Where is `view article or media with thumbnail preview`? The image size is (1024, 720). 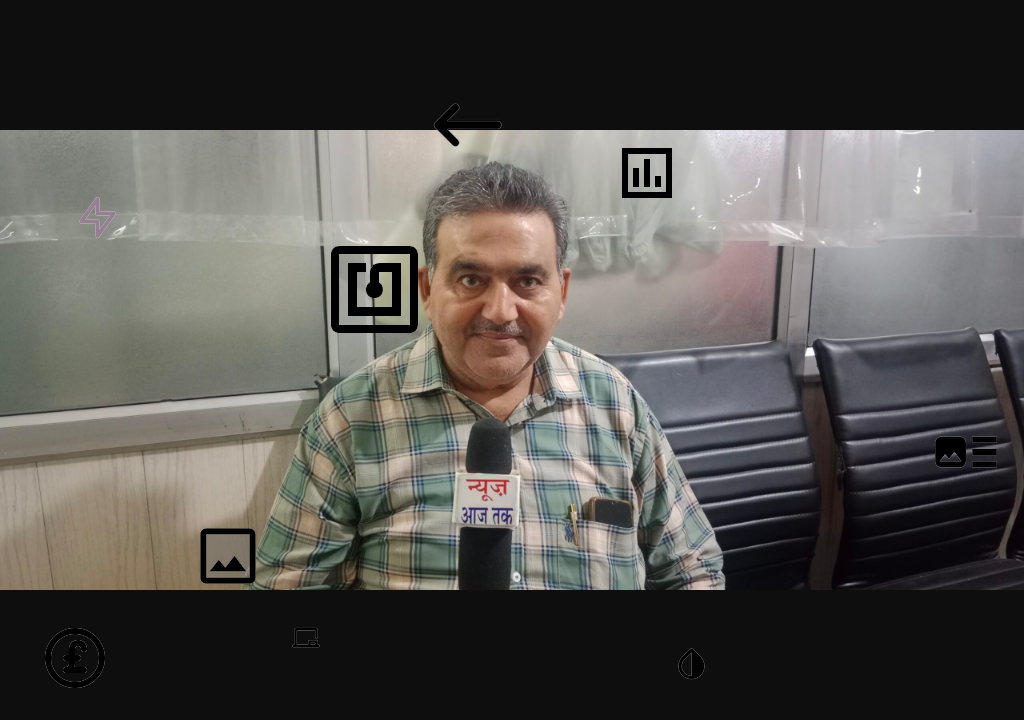
view article or media with thumbnail preview is located at coordinates (966, 452).